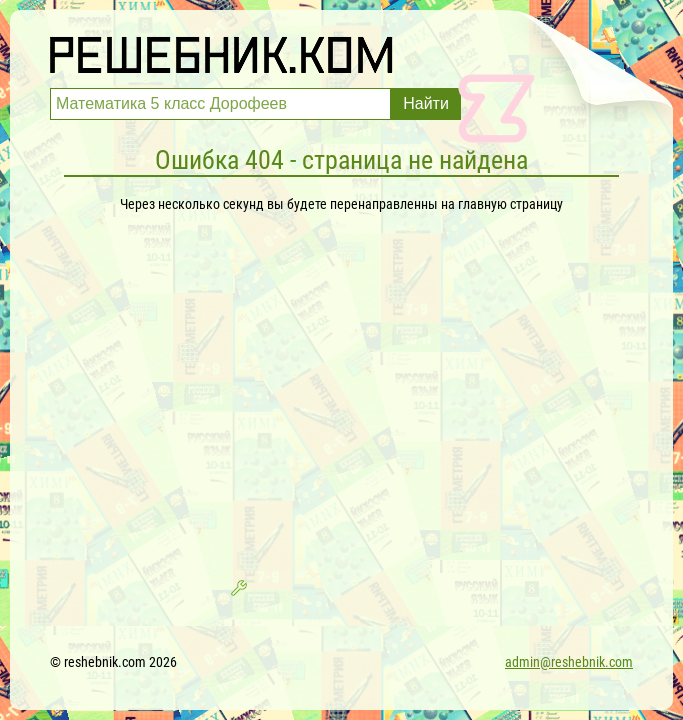  I want to click on view or edit object properties, so click(239, 588).